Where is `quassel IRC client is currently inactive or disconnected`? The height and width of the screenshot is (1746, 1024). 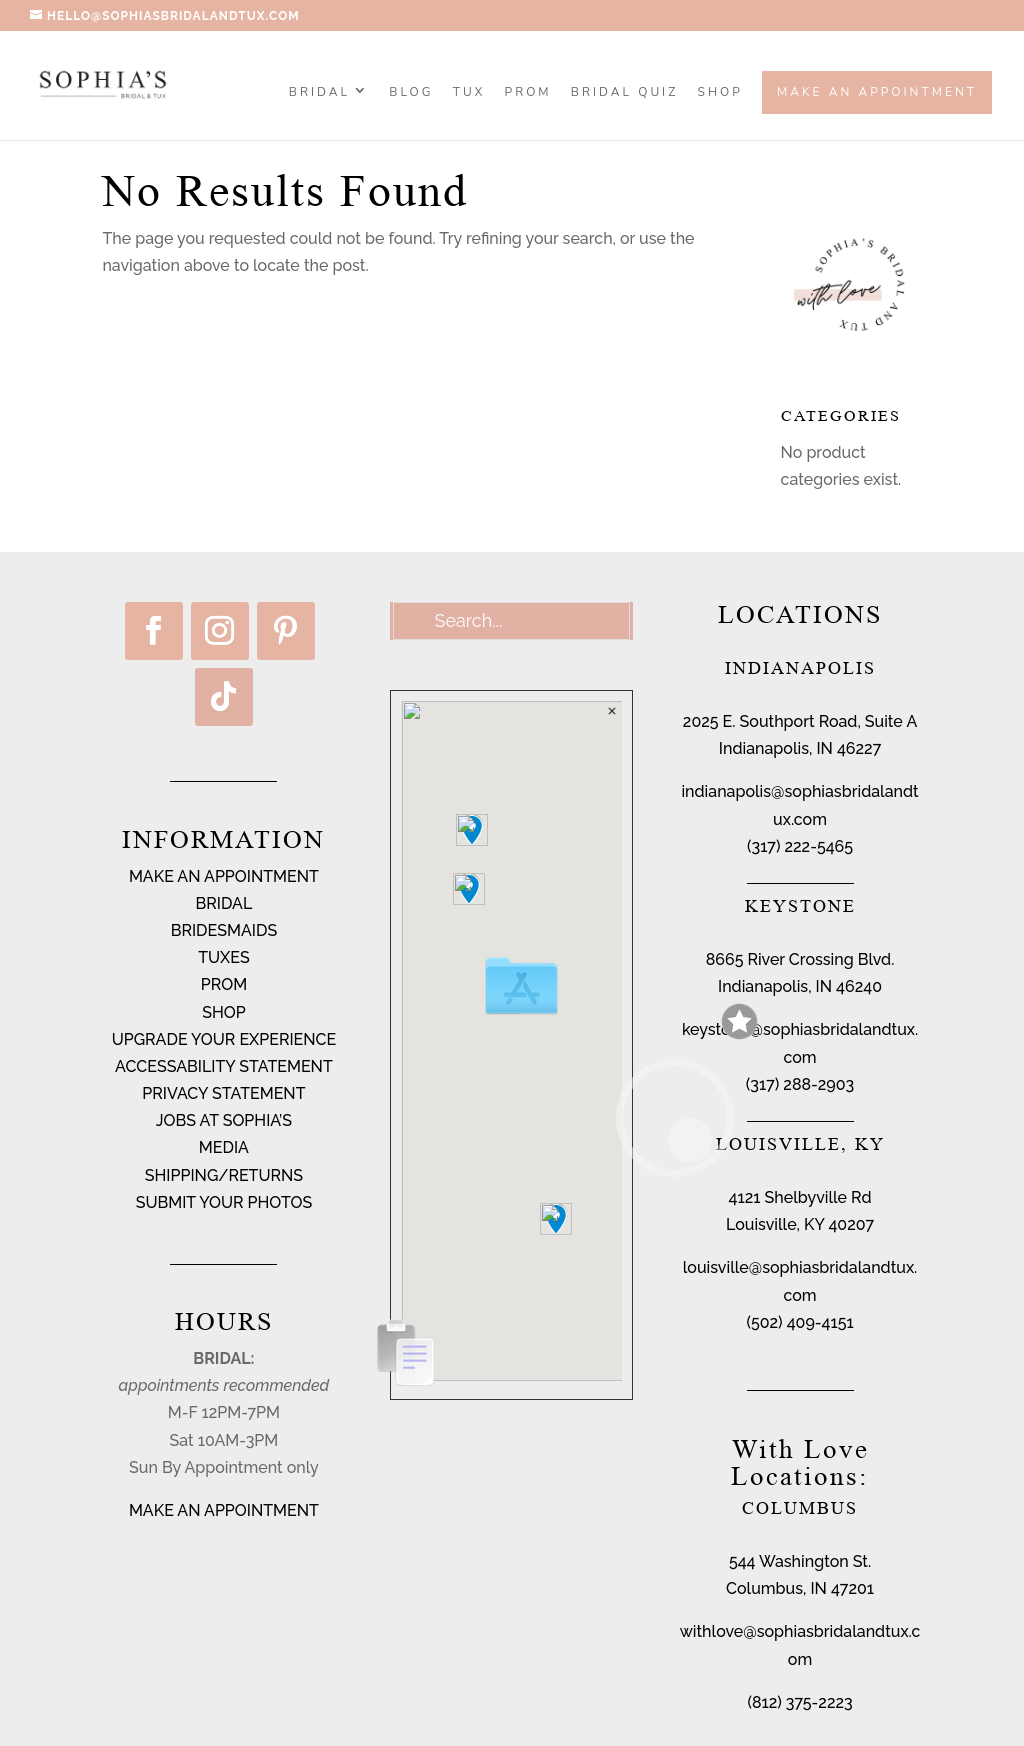 quassel IRC client is currently inactive or disconnected is located at coordinates (675, 1118).